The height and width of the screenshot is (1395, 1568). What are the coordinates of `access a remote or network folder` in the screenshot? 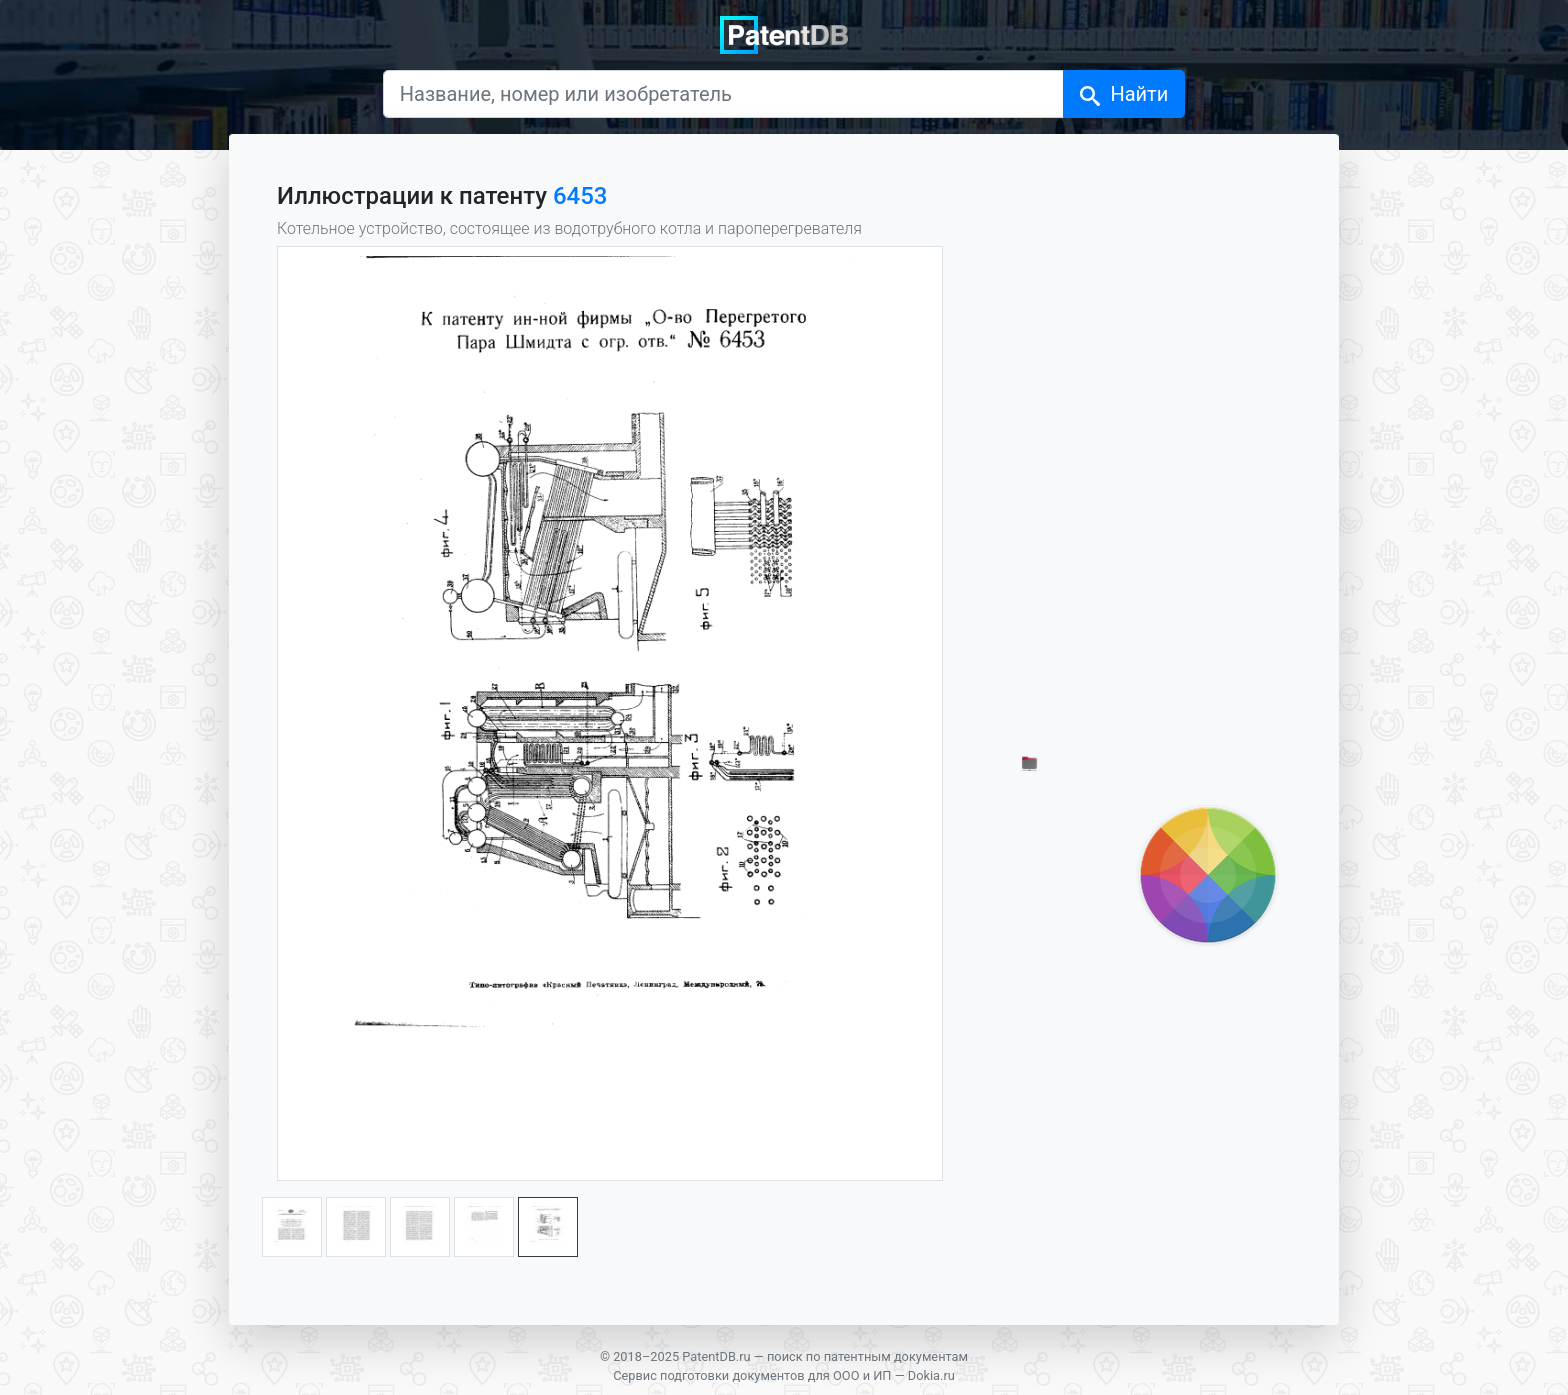 It's located at (1029, 763).